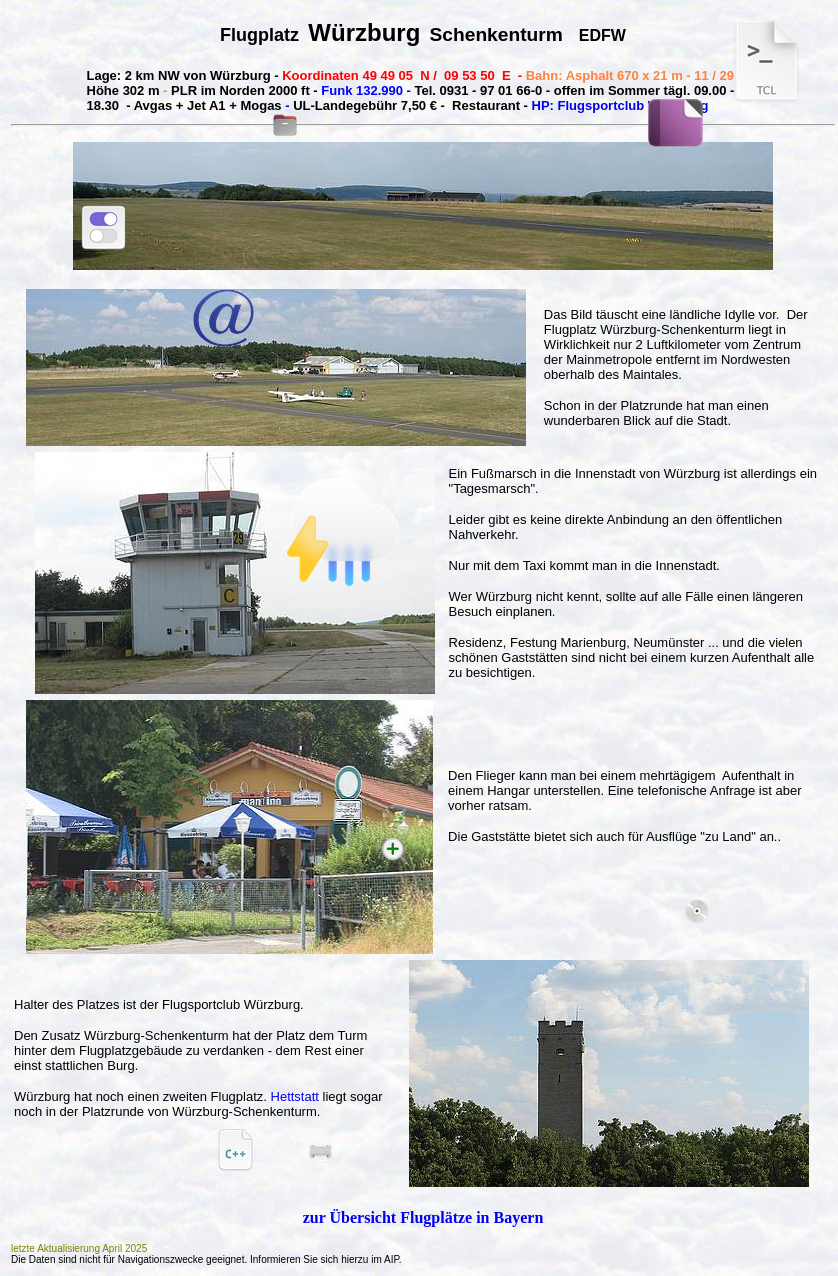 The height and width of the screenshot is (1276, 838). Describe the element at coordinates (320, 1151) in the screenshot. I see `print current document or page` at that location.